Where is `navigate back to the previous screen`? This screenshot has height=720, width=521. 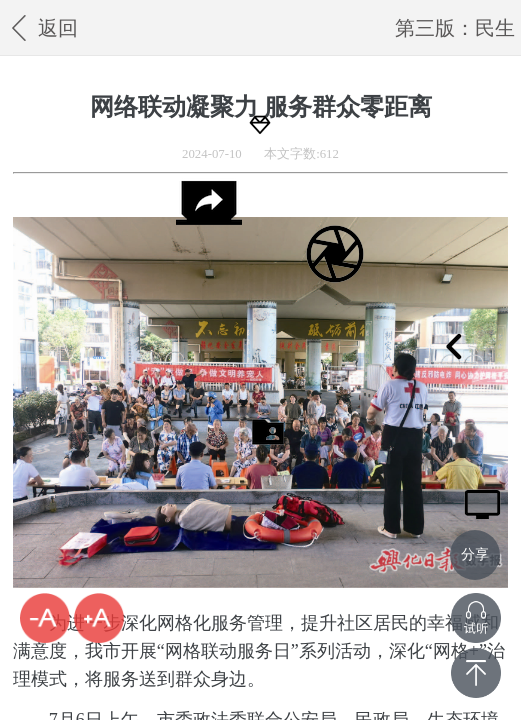 navigate back to the previous screen is located at coordinates (454, 346).